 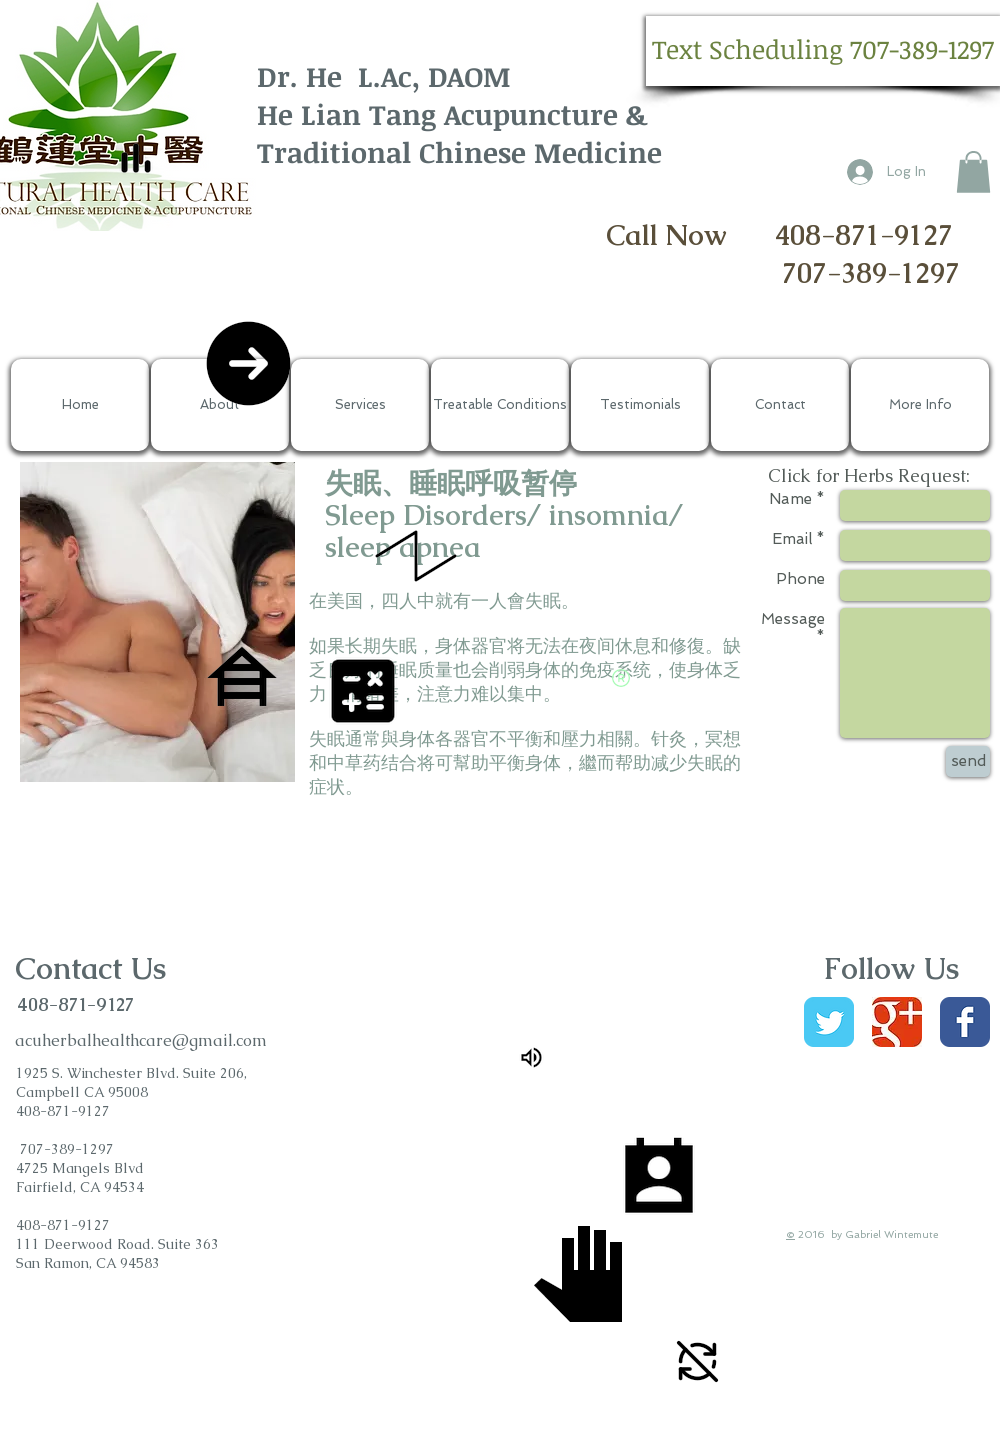 I want to click on stop or pause an action, so click(x=578, y=1274).